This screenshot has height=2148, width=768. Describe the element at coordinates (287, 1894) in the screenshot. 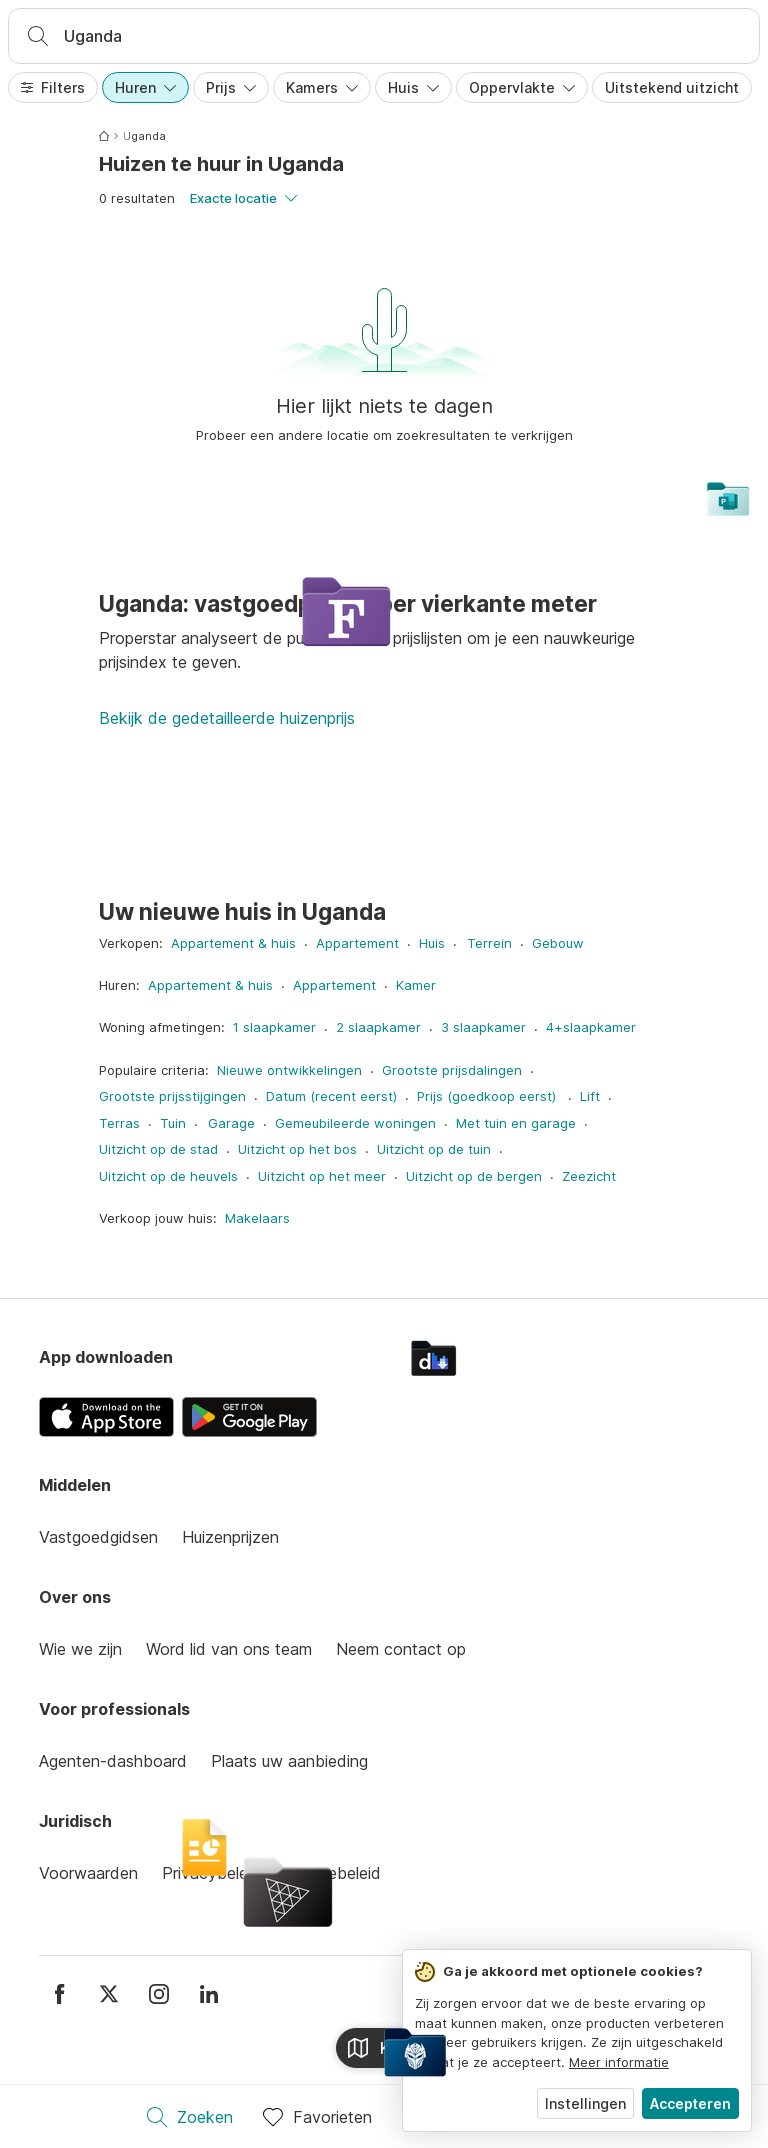

I see `folder containing three.js project files` at that location.